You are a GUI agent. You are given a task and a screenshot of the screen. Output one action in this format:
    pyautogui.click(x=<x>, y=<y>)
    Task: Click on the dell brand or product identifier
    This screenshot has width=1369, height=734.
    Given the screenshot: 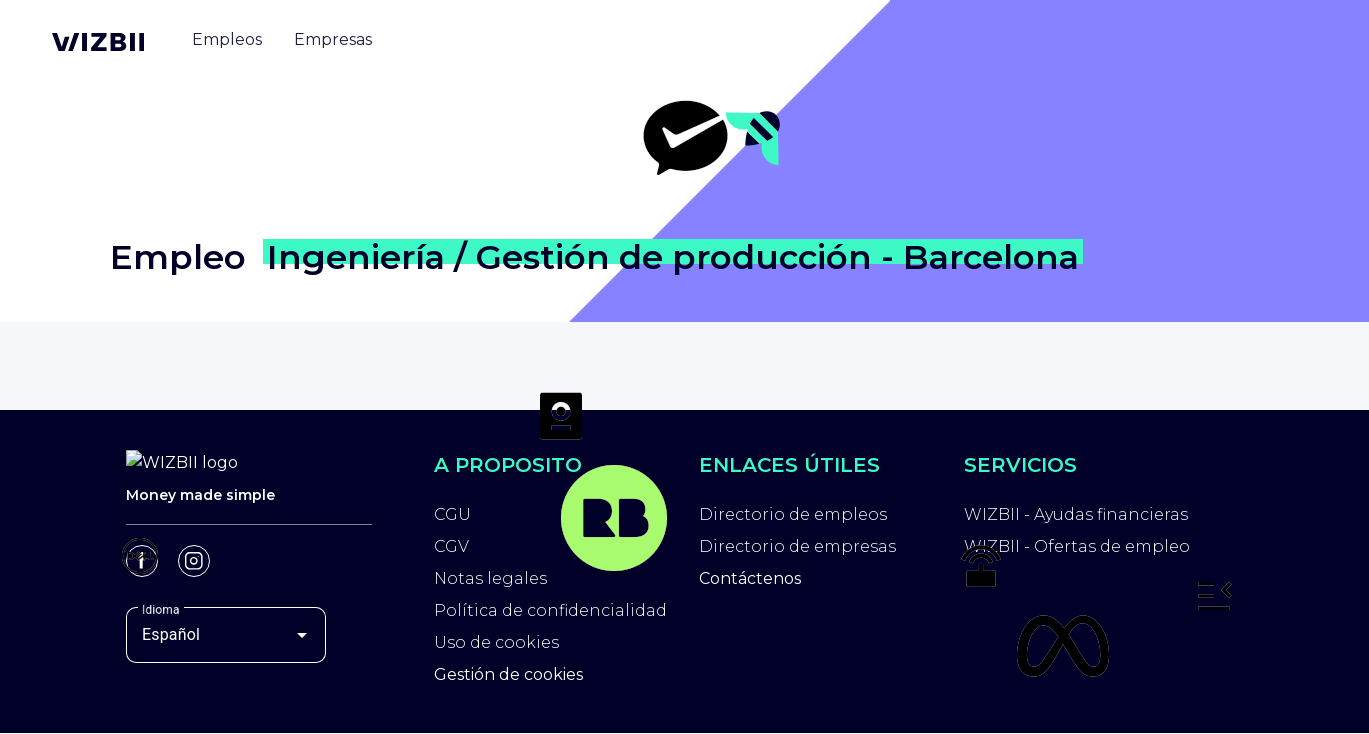 What is the action you would take?
    pyautogui.click(x=140, y=556)
    